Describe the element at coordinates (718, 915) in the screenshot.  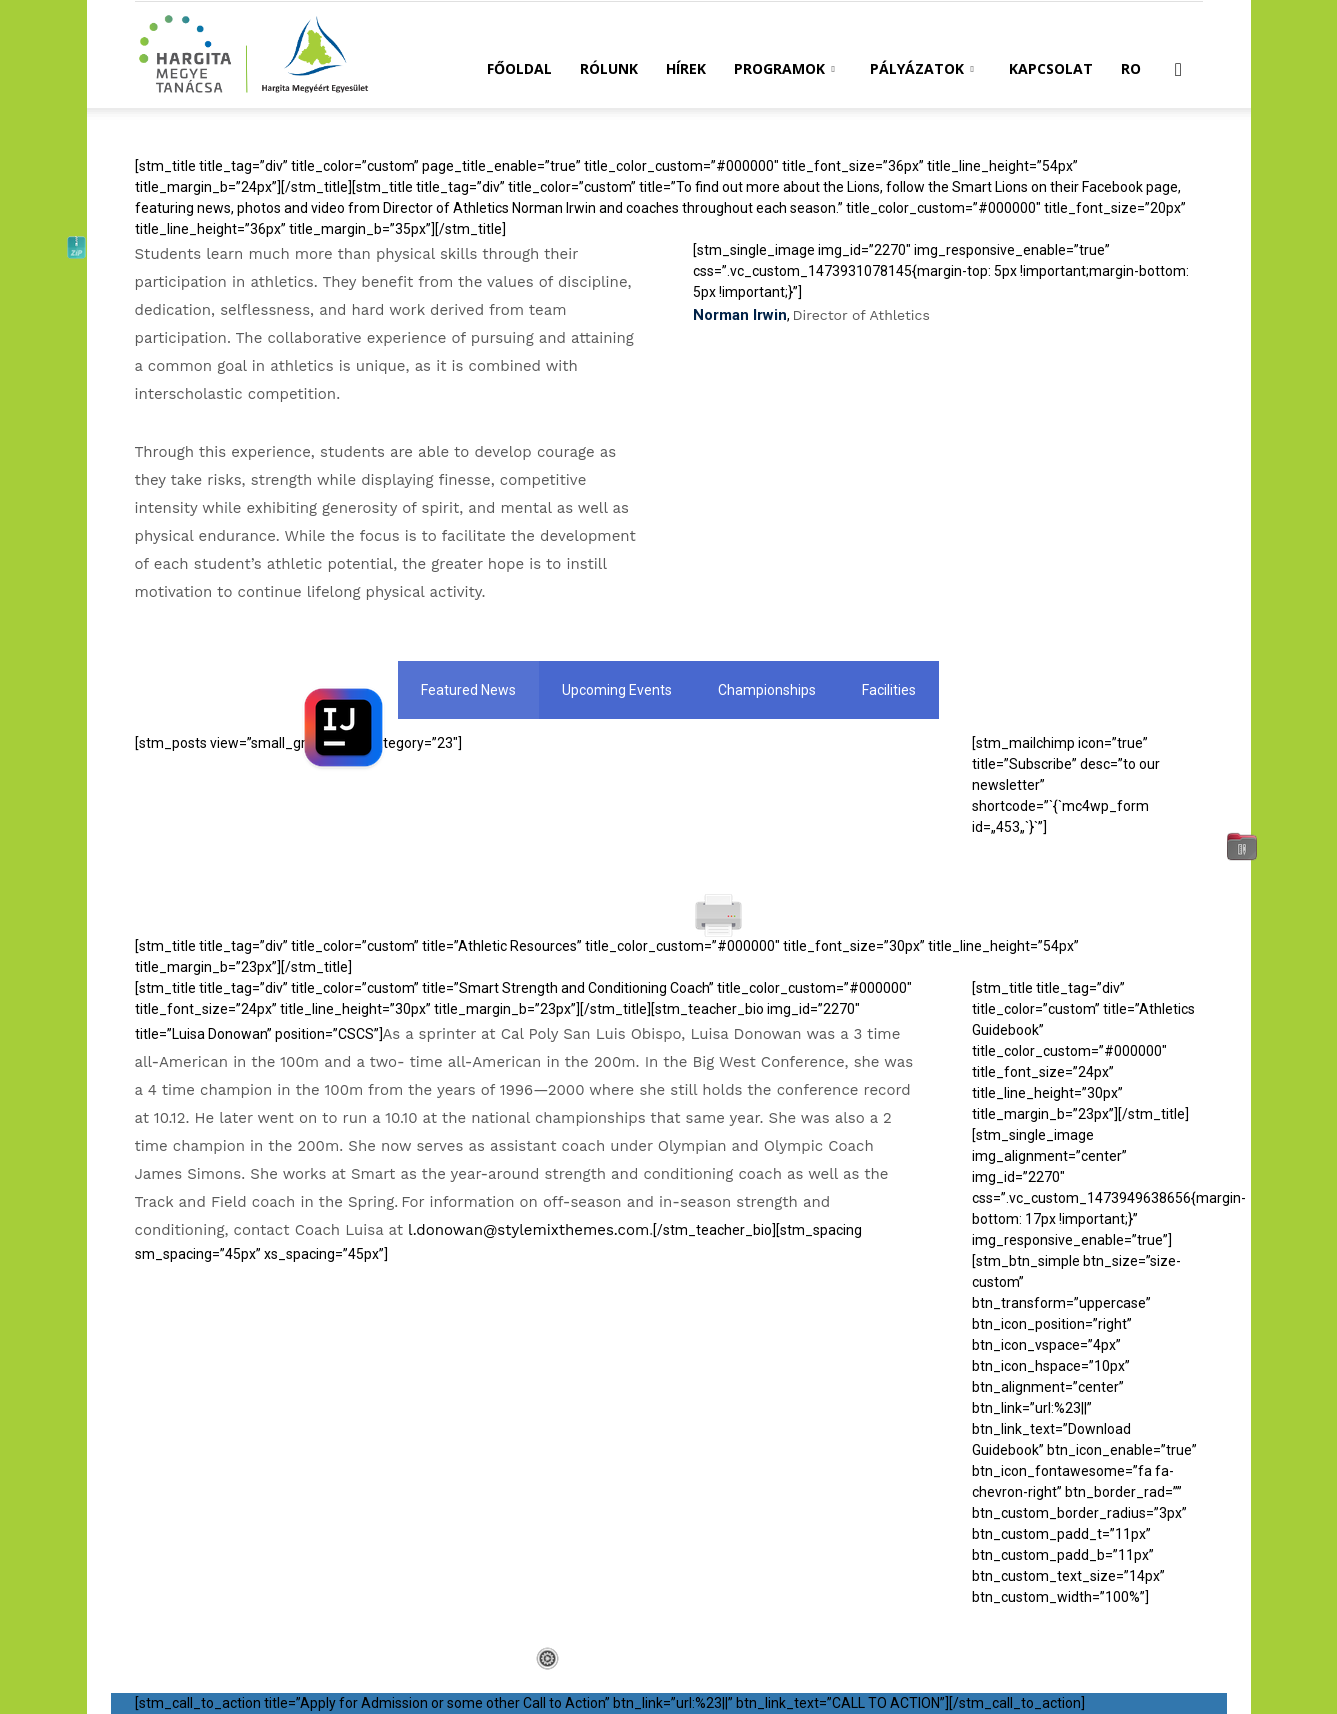
I see `print the current document` at that location.